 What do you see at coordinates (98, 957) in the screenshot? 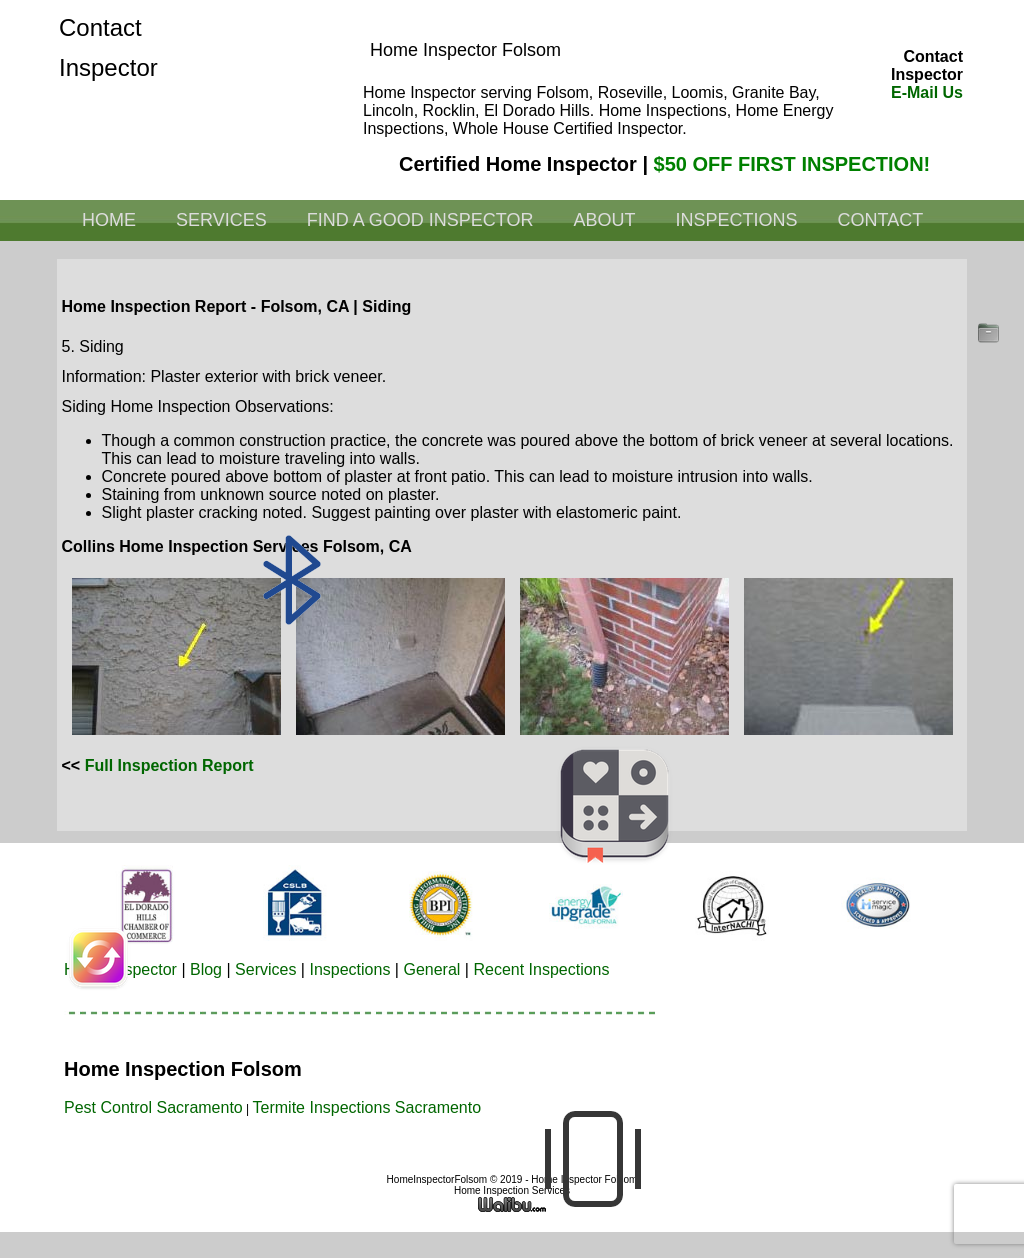
I see `open switcheroo image converter app` at bounding box center [98, 957].